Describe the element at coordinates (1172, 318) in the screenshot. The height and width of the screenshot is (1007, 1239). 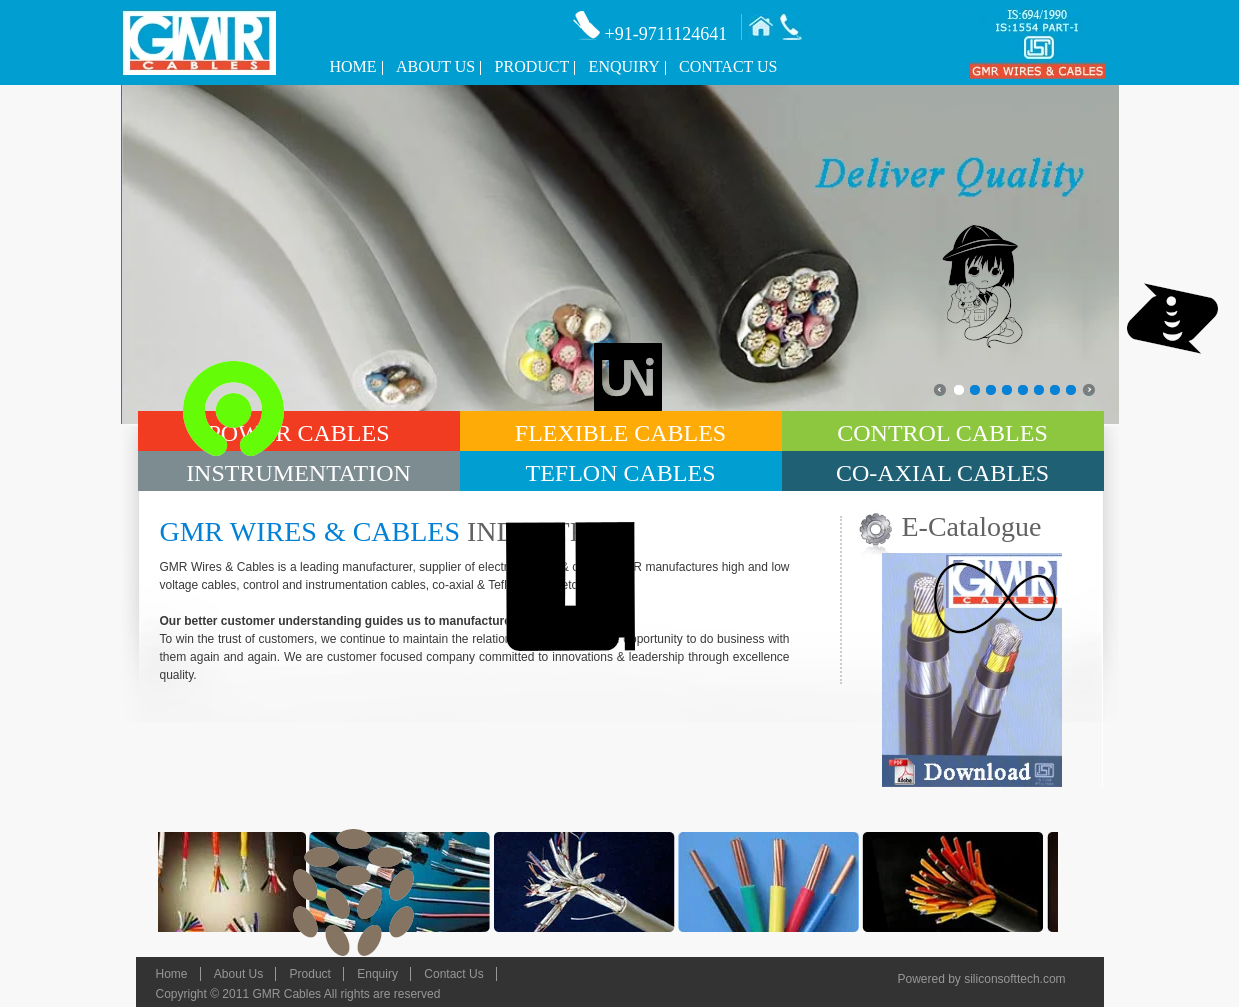
I see `open the Boost mobile app` at that location.